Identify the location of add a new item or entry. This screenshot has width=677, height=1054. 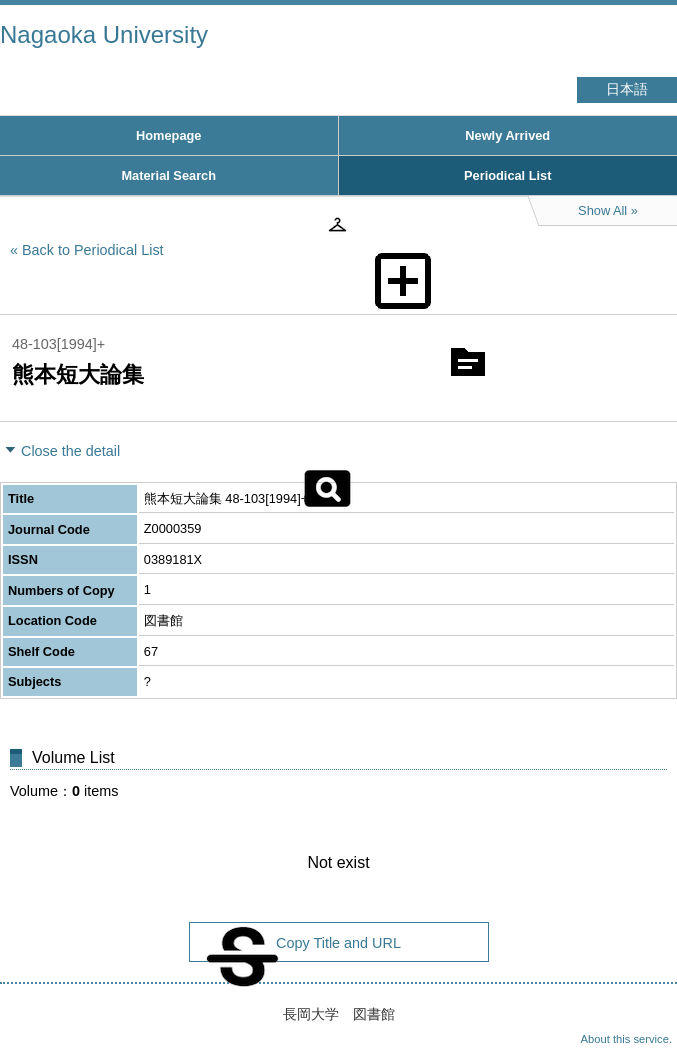
(403, 281).